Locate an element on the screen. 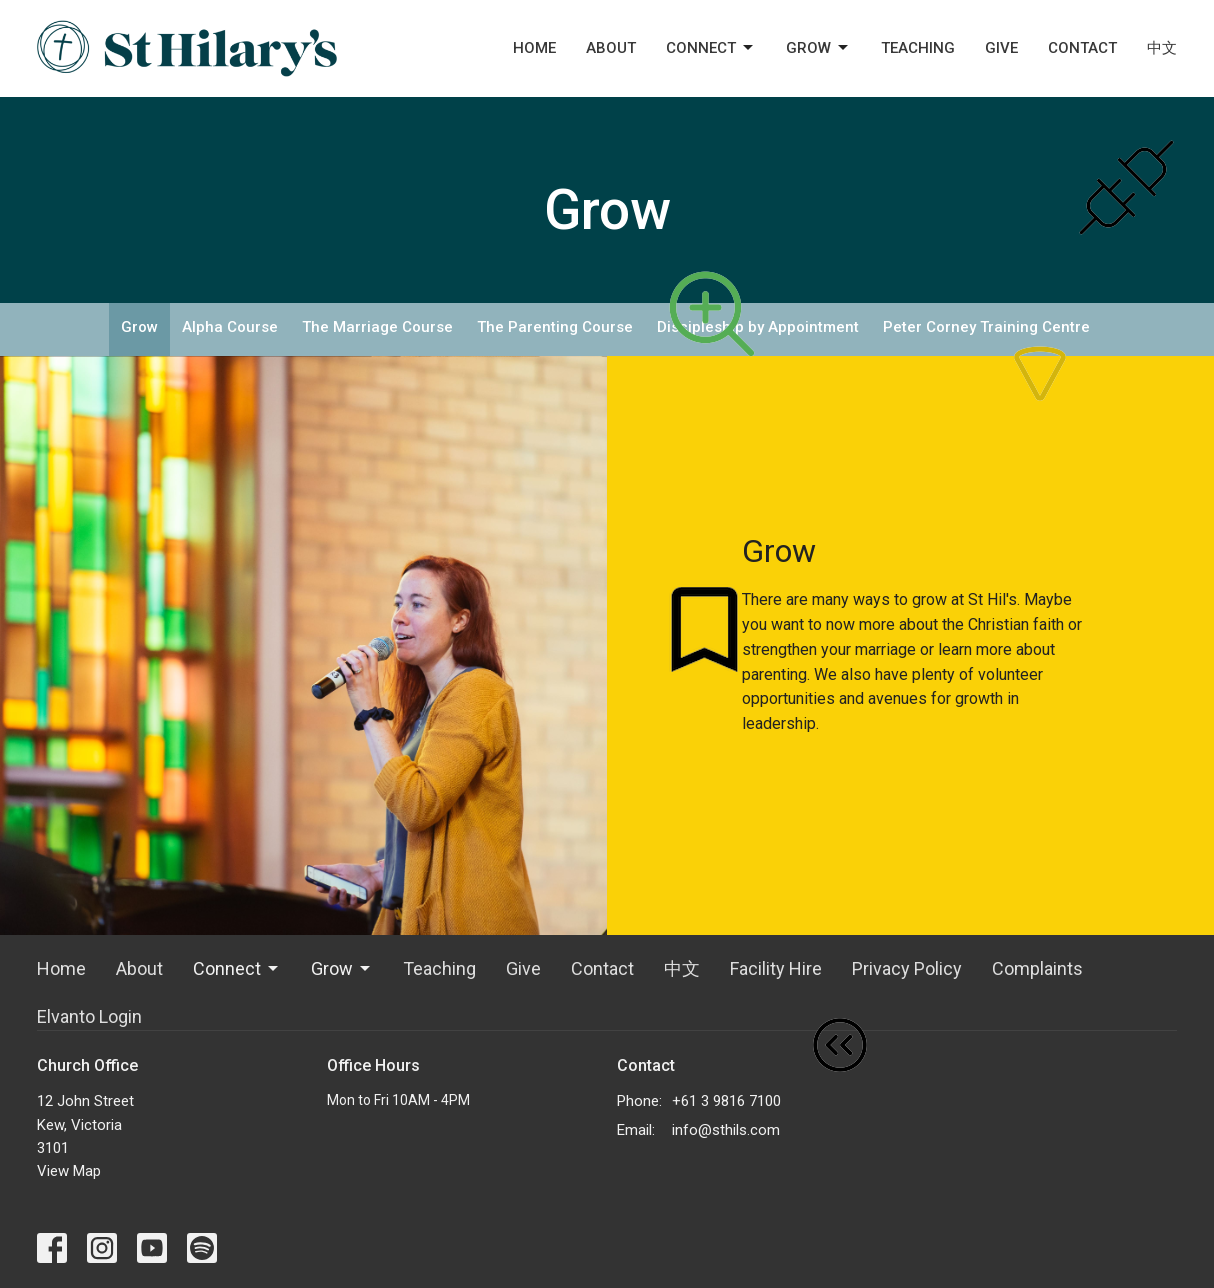  indicates a cone or triangular marker is located at coordinates (1040, 375).